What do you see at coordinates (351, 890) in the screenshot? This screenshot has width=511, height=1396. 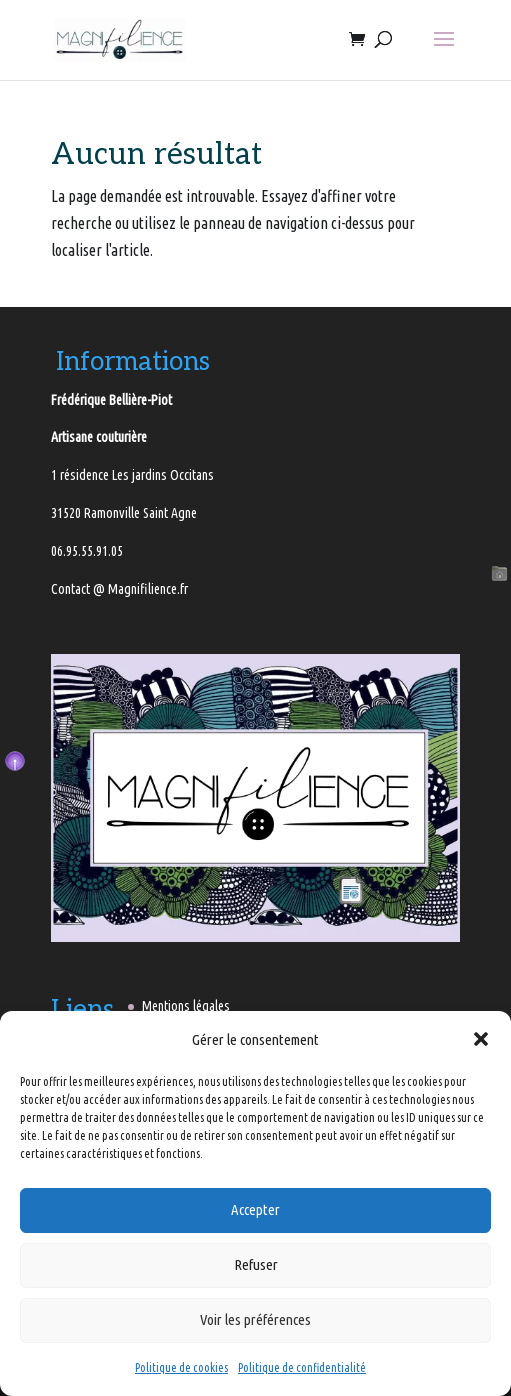 I see `a libreoffice web document file` at bounding box center [351, 890].